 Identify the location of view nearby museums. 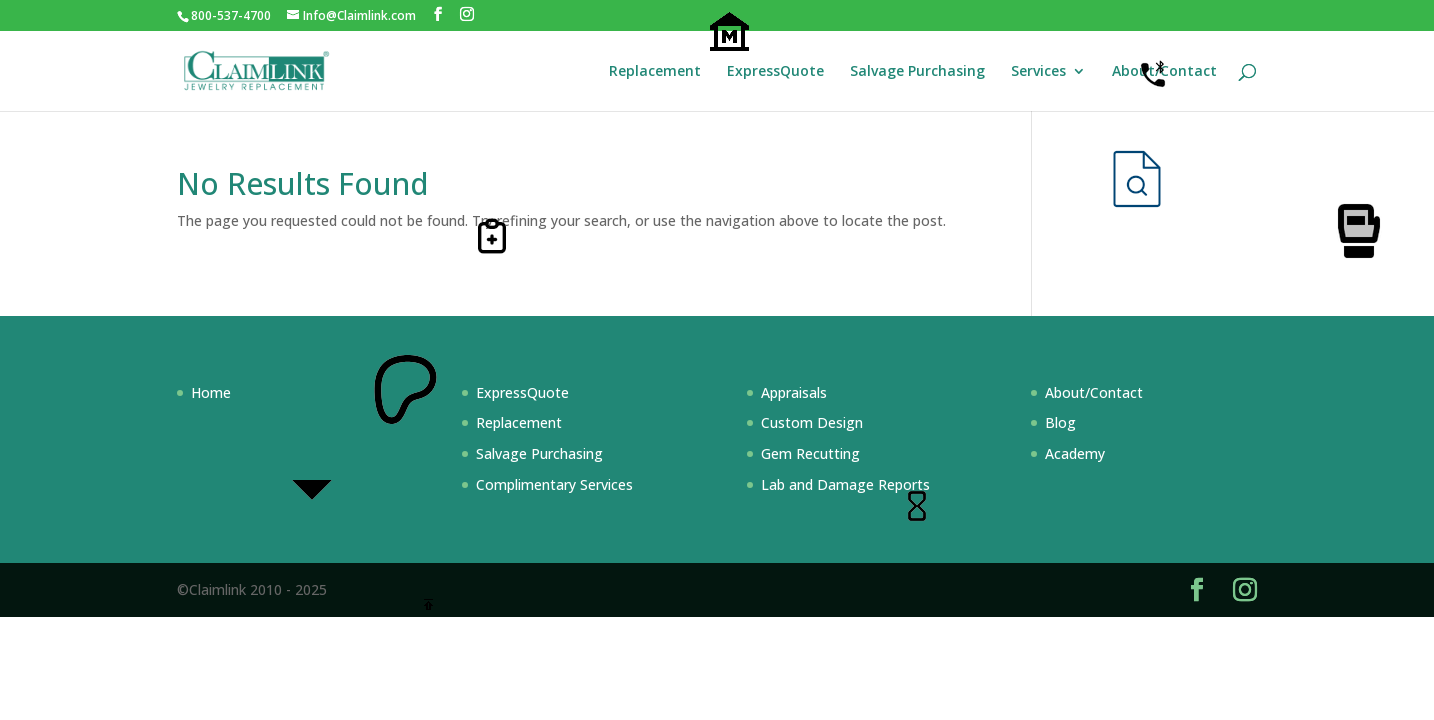
(729, 31).